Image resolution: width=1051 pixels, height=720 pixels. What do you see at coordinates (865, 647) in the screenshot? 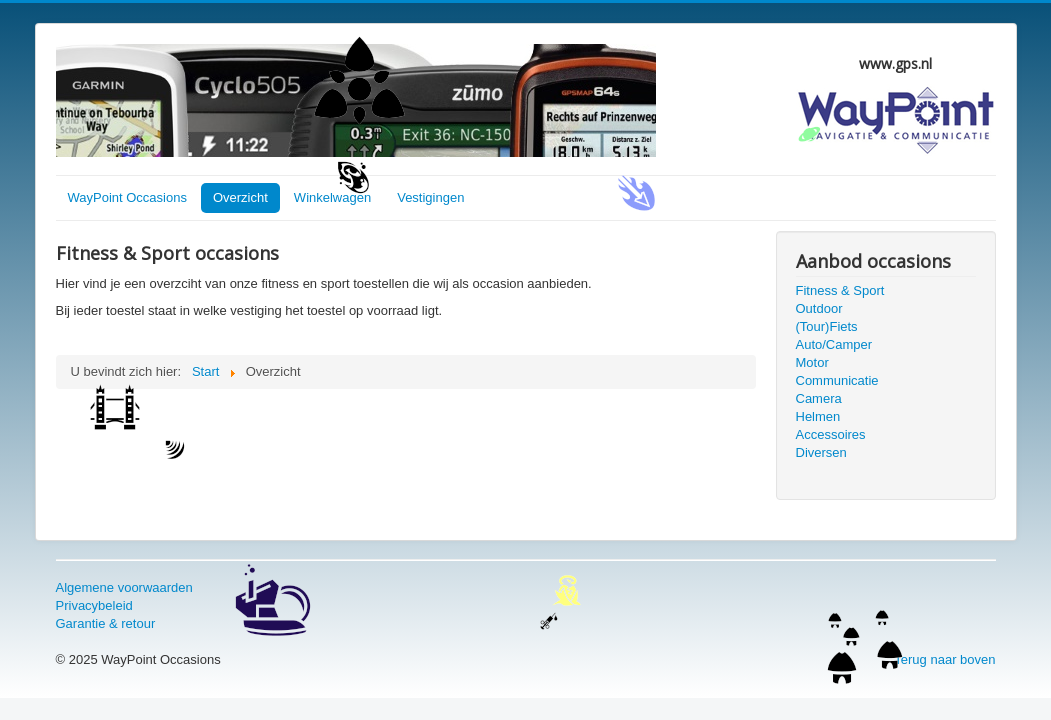
I see `view village or settlement on map` at bounding box center [865, 647].